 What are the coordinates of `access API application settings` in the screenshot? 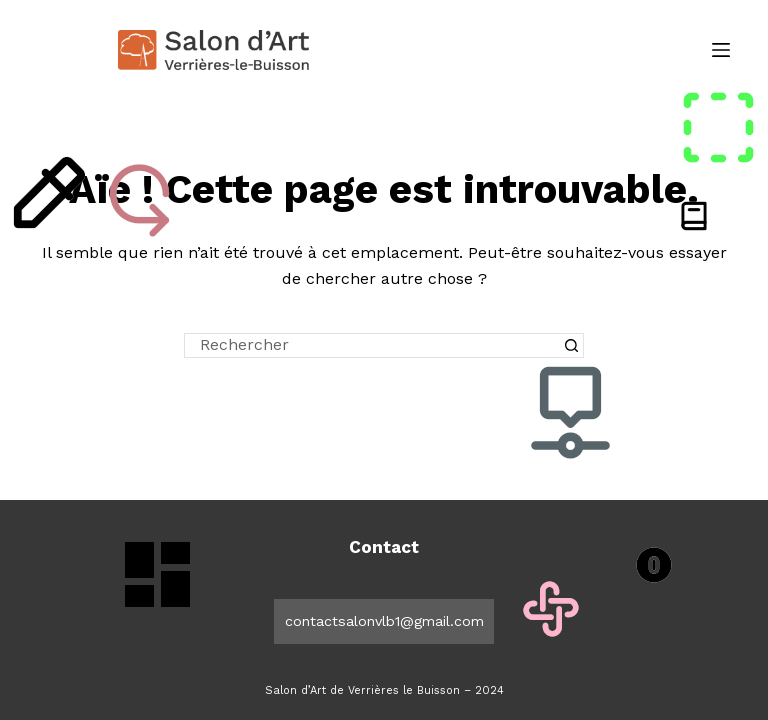 It's located at (551, 609).